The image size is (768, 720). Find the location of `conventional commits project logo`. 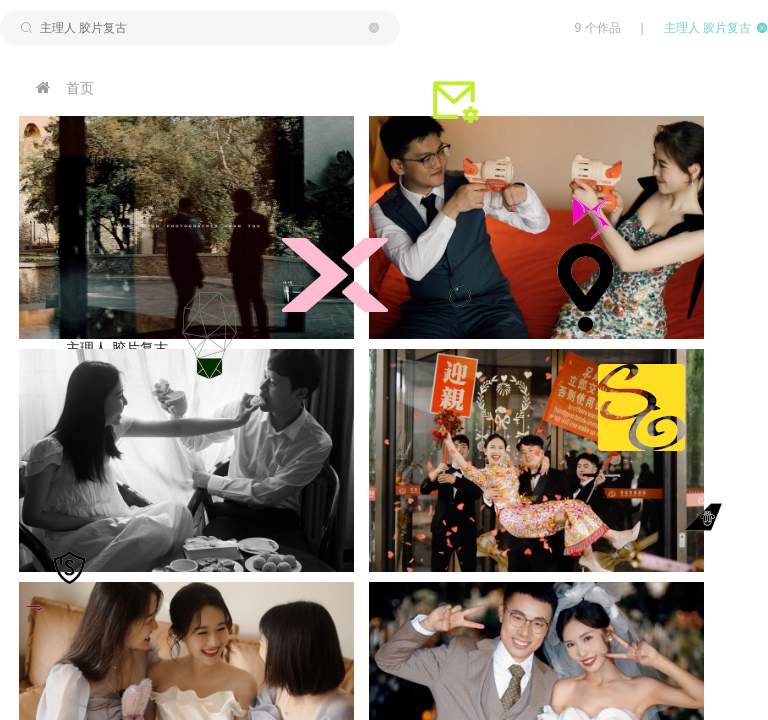

conventional commits project logo is located at coordinates (460, 296).